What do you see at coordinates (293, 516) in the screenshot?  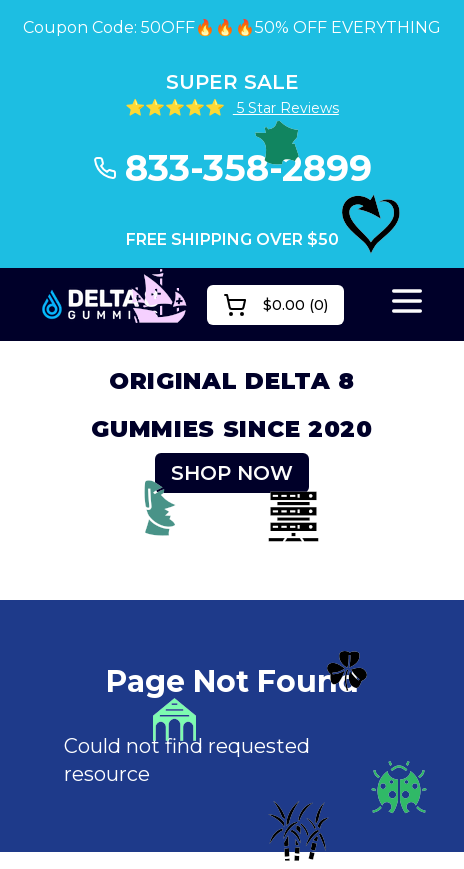 I see `access server management settings` at bounding box center [293, 516].